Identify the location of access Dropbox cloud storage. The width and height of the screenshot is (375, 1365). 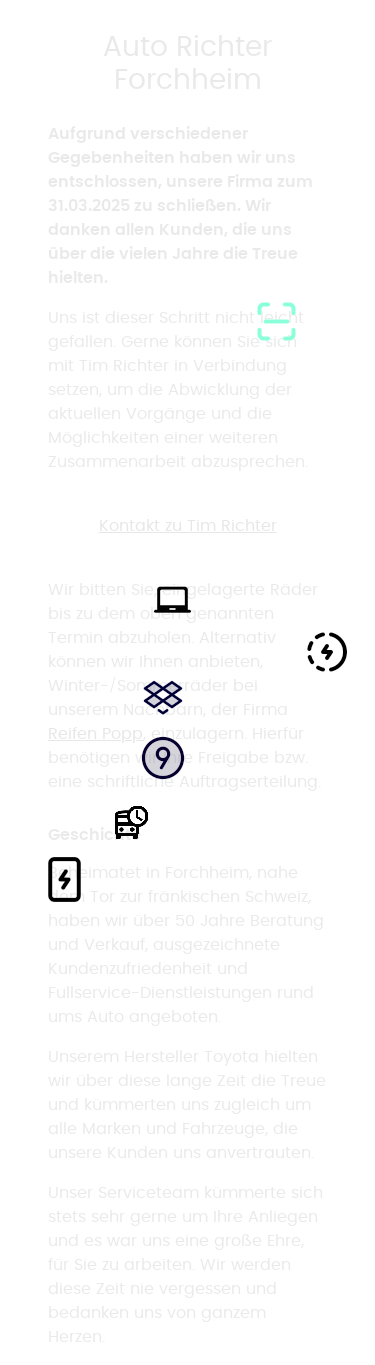
(163, 696).